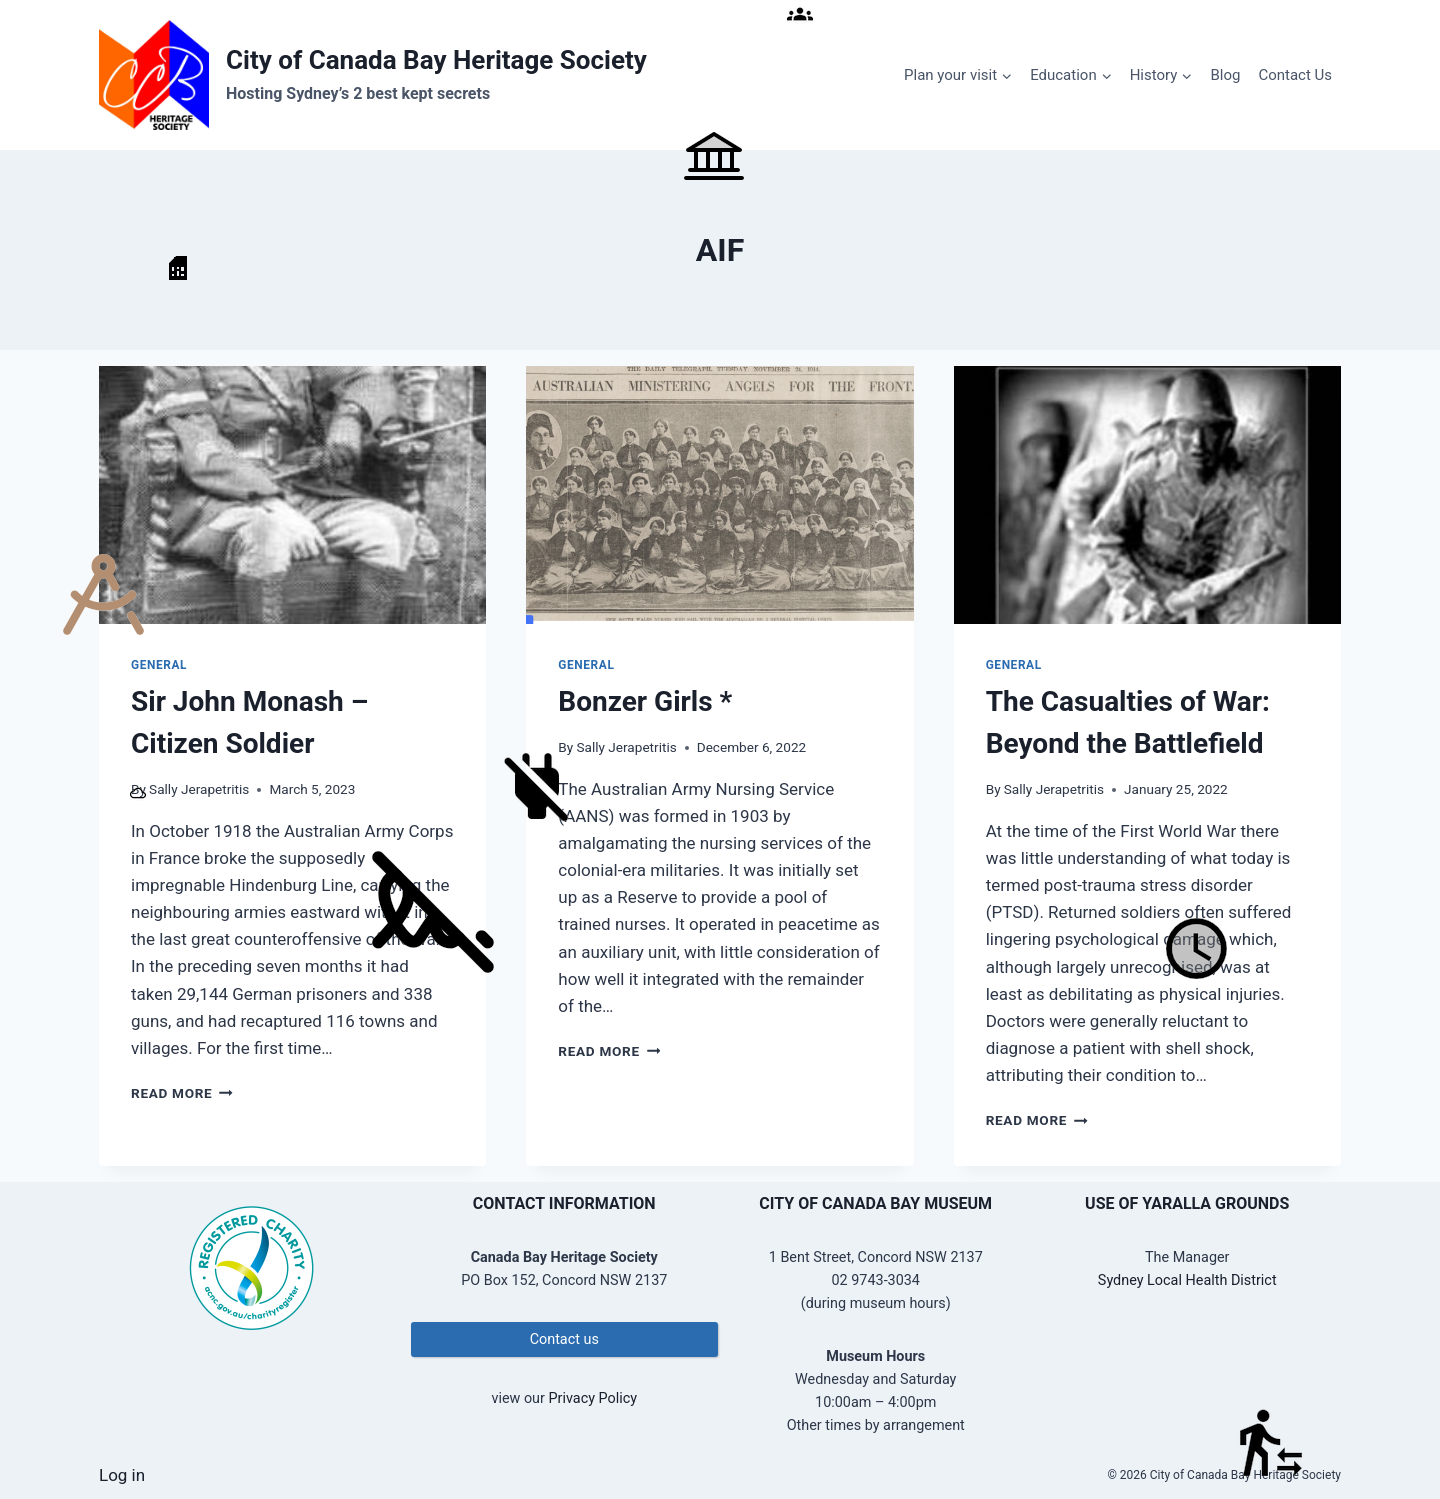 The width and height of the screenshot is (1440, 1499). What do you see at coordinates (178, 268) in the screenshot?
I see `view sim card information` at bounding box center [178, 268].